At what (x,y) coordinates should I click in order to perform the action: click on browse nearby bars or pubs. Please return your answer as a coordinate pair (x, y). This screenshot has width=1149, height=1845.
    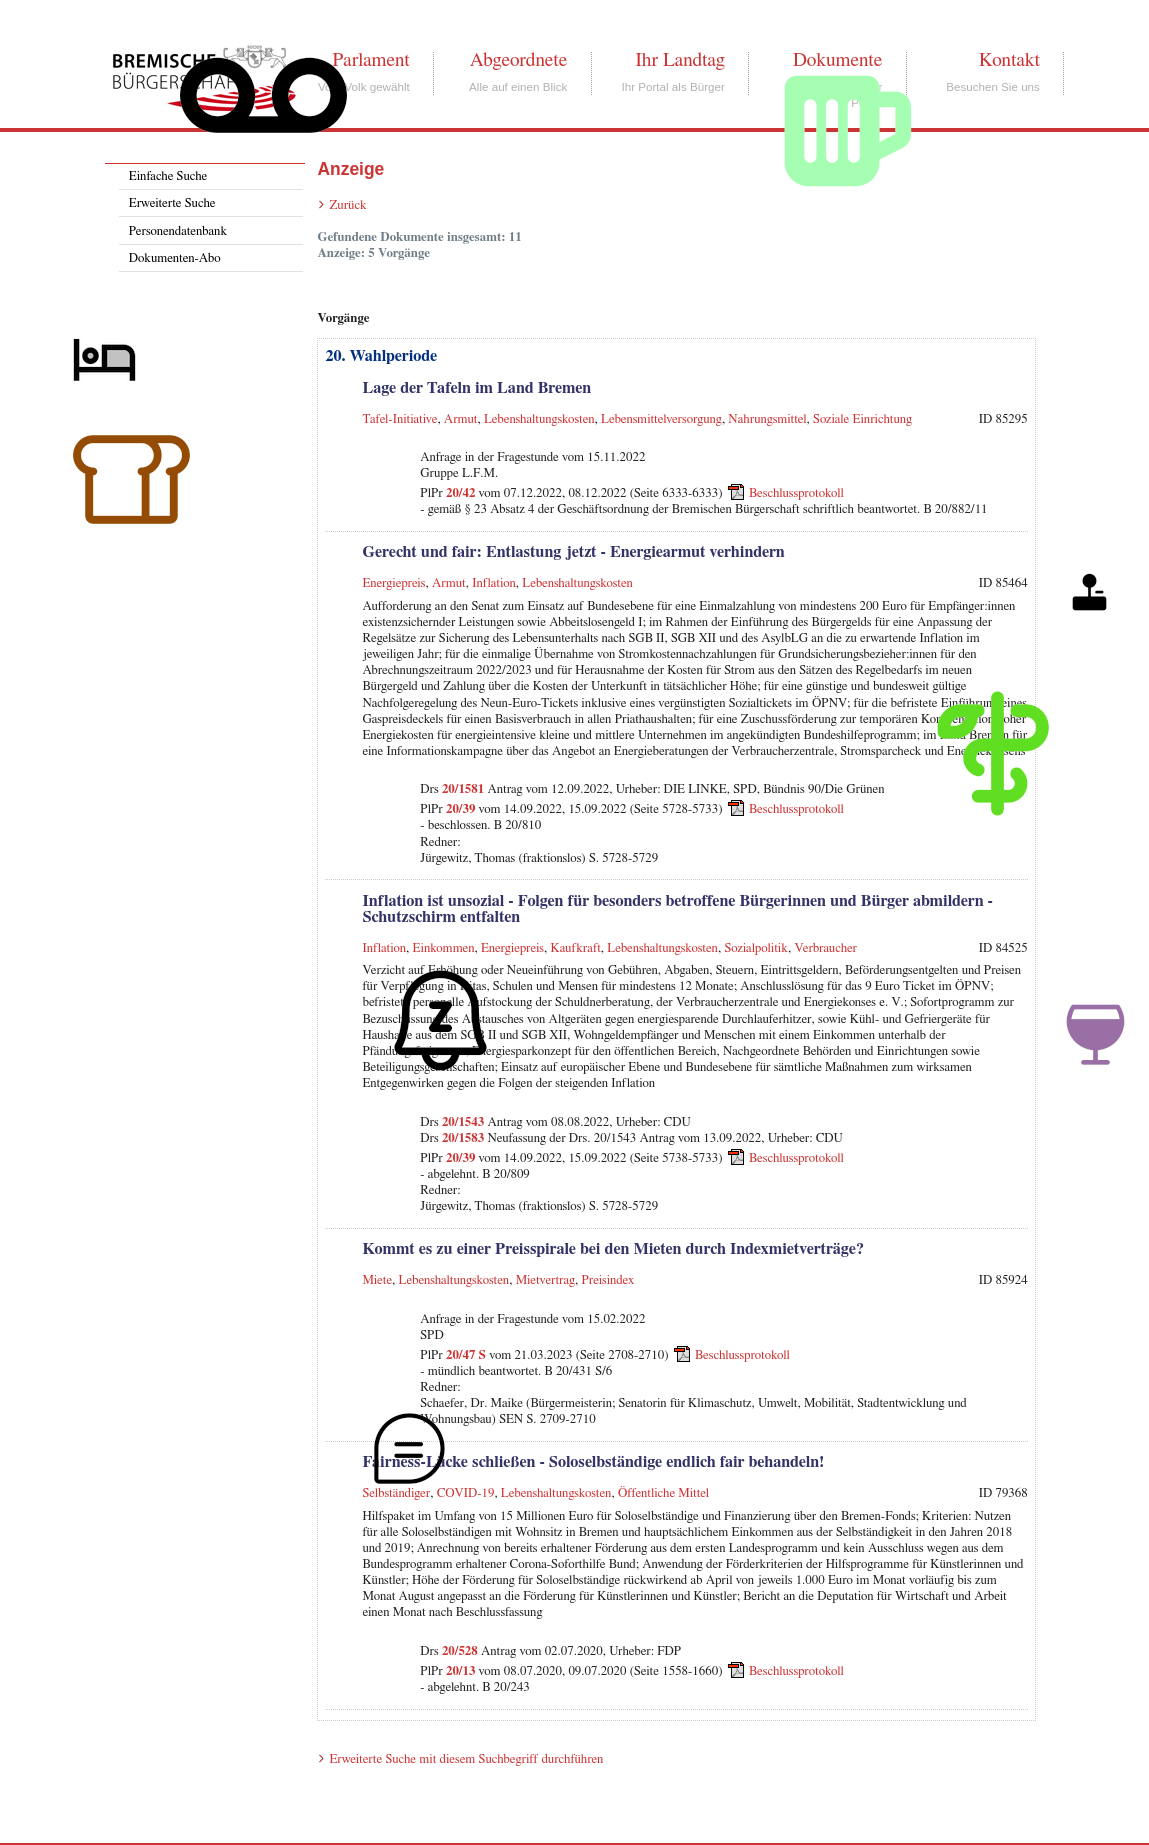
    Looking at the image, I should click on (840, 131).